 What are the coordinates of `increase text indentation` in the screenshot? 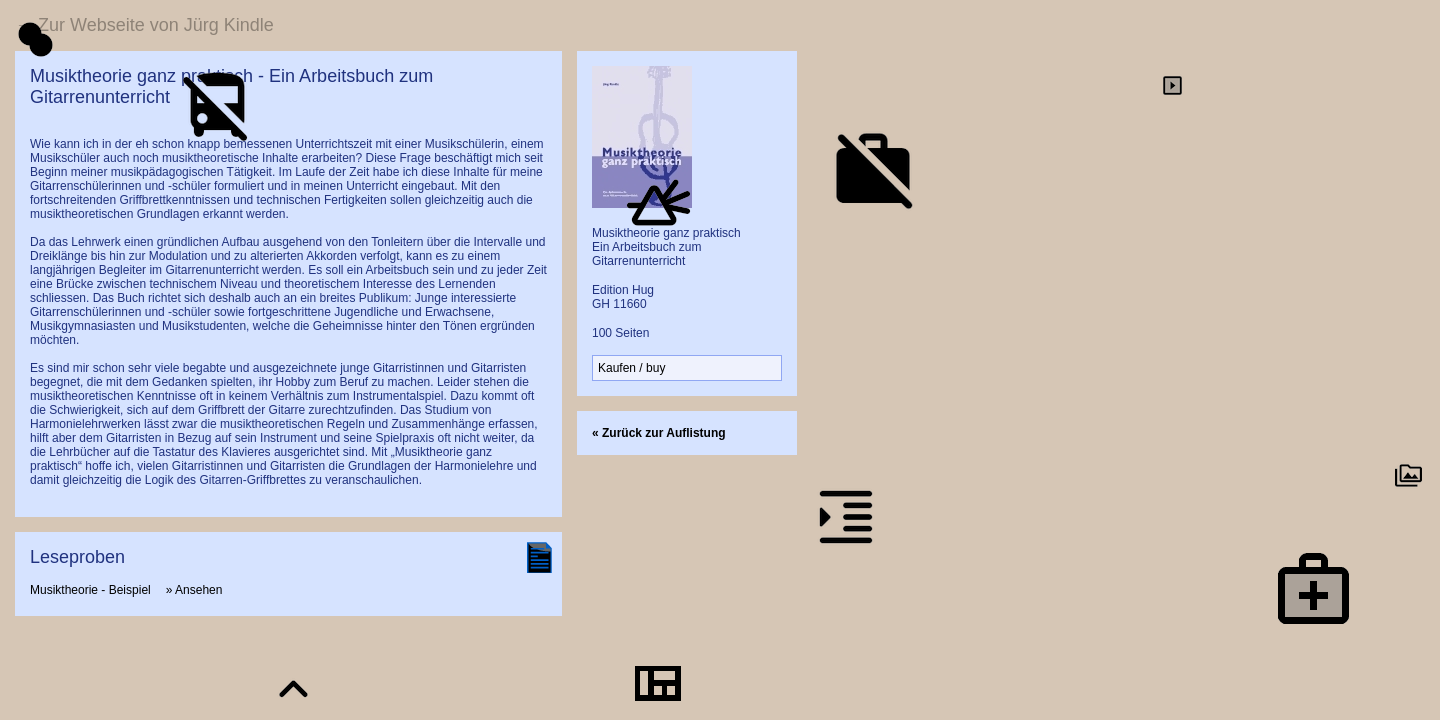 It's located at (846, 517).